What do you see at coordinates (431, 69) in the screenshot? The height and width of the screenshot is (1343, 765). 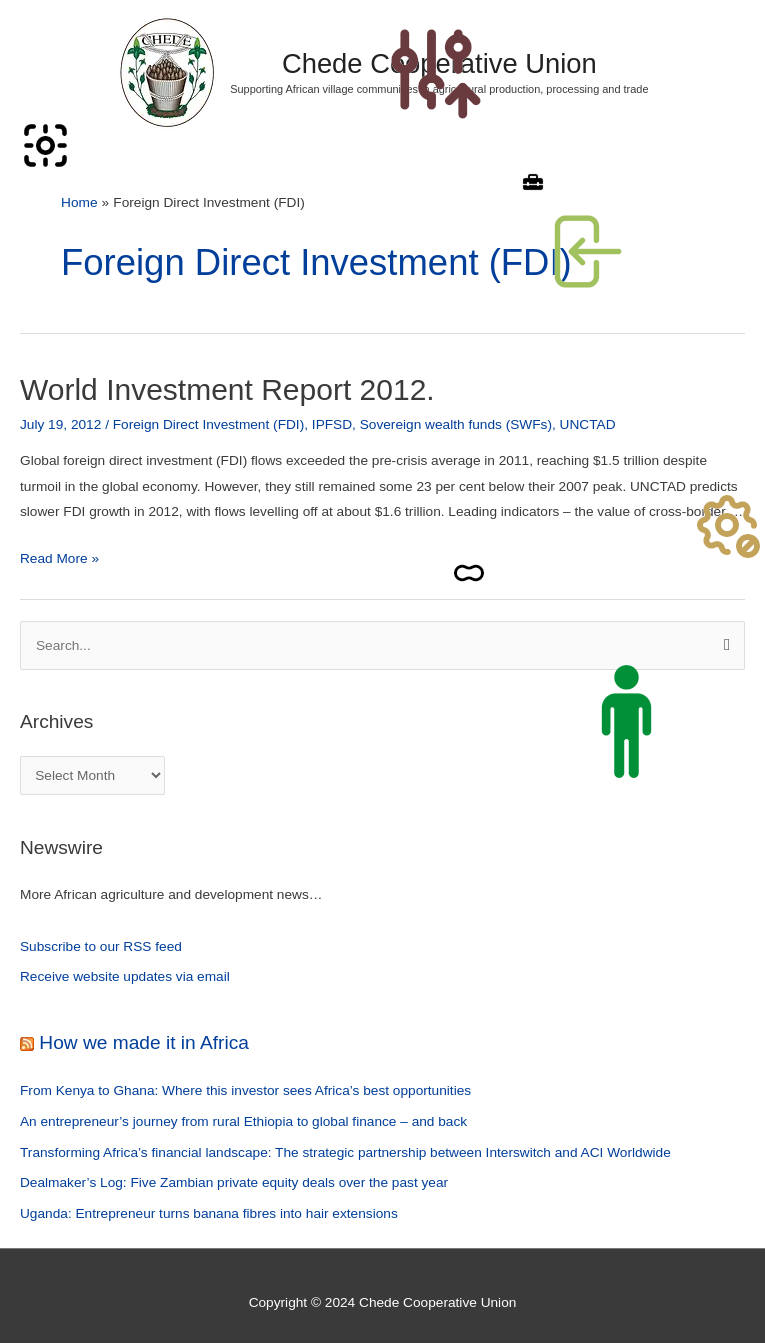 I see `adjust settings or preferences` at bounding box center [431, 69].